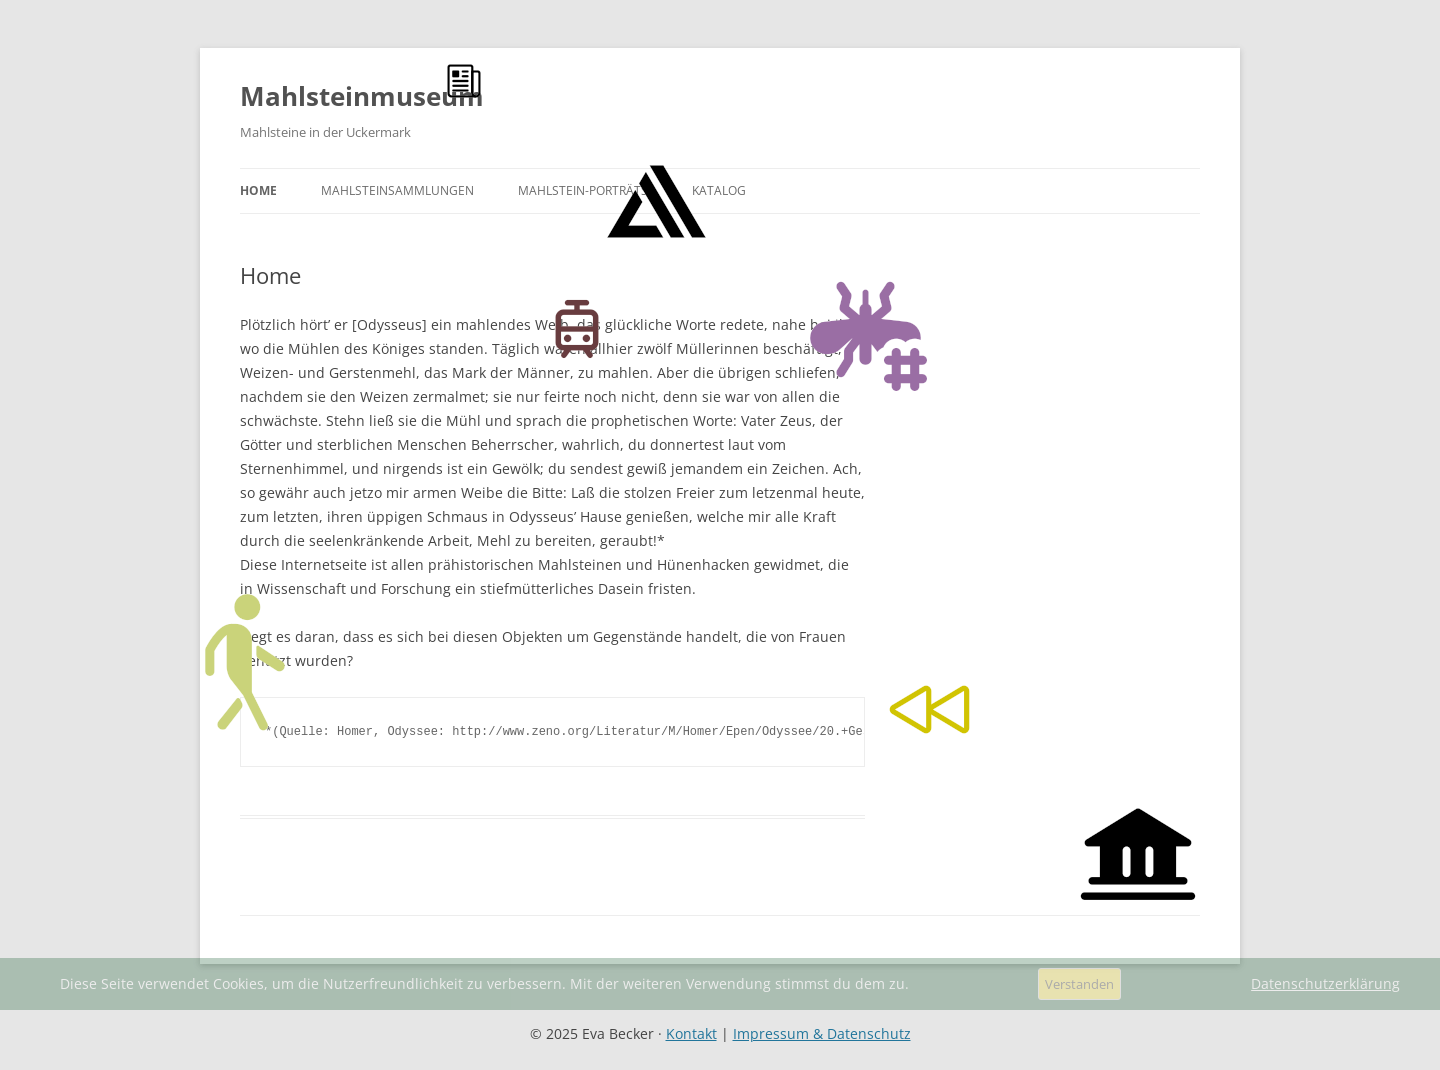 This screenshot has width=1440, height=1070. Describe the element at coordinates (656, 201) in the screenshot. I see `AWS Amplify logo` at that location.